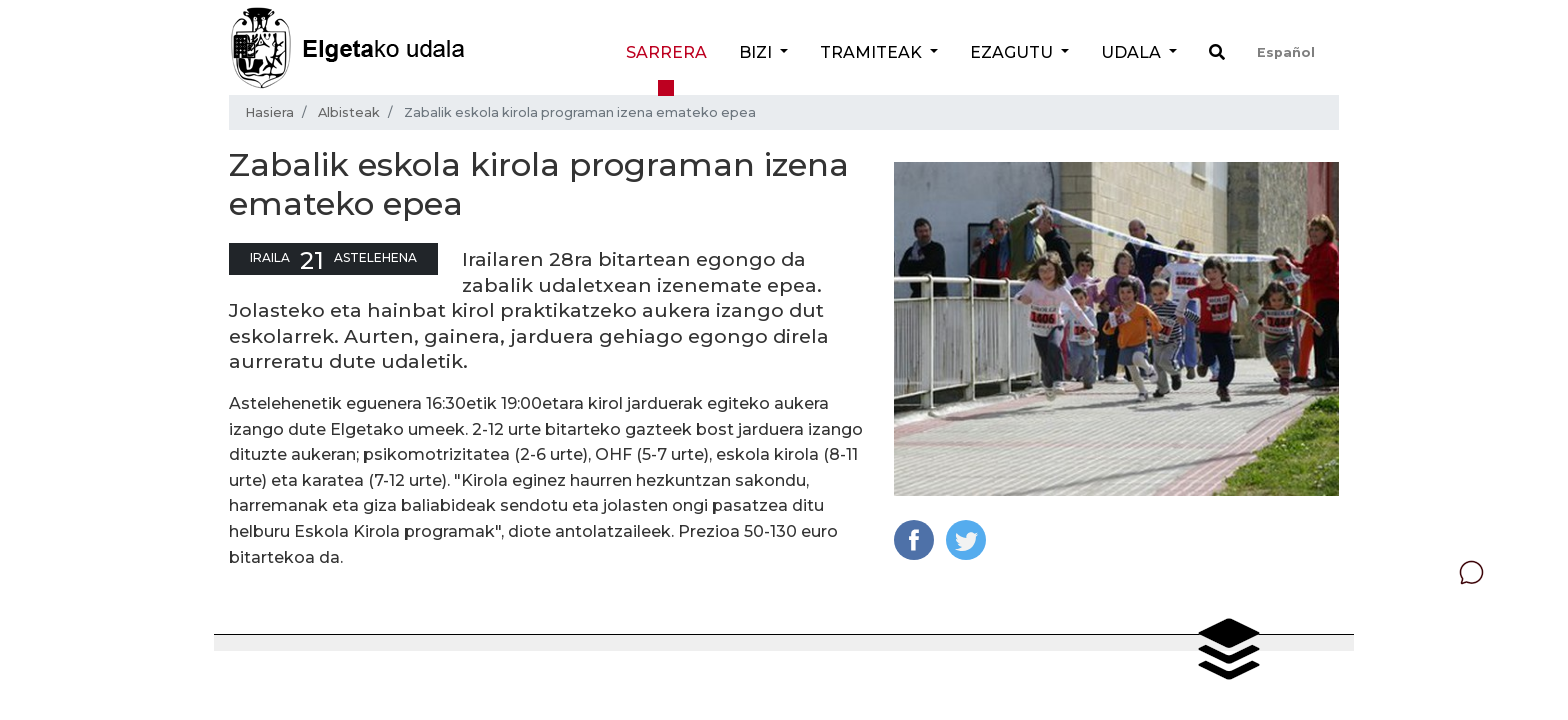 The image size is (1568, 720). What do you see at coordinates (244, 46) in the screenshot?
I see `view business or company information` at bounding box center [244, 46].